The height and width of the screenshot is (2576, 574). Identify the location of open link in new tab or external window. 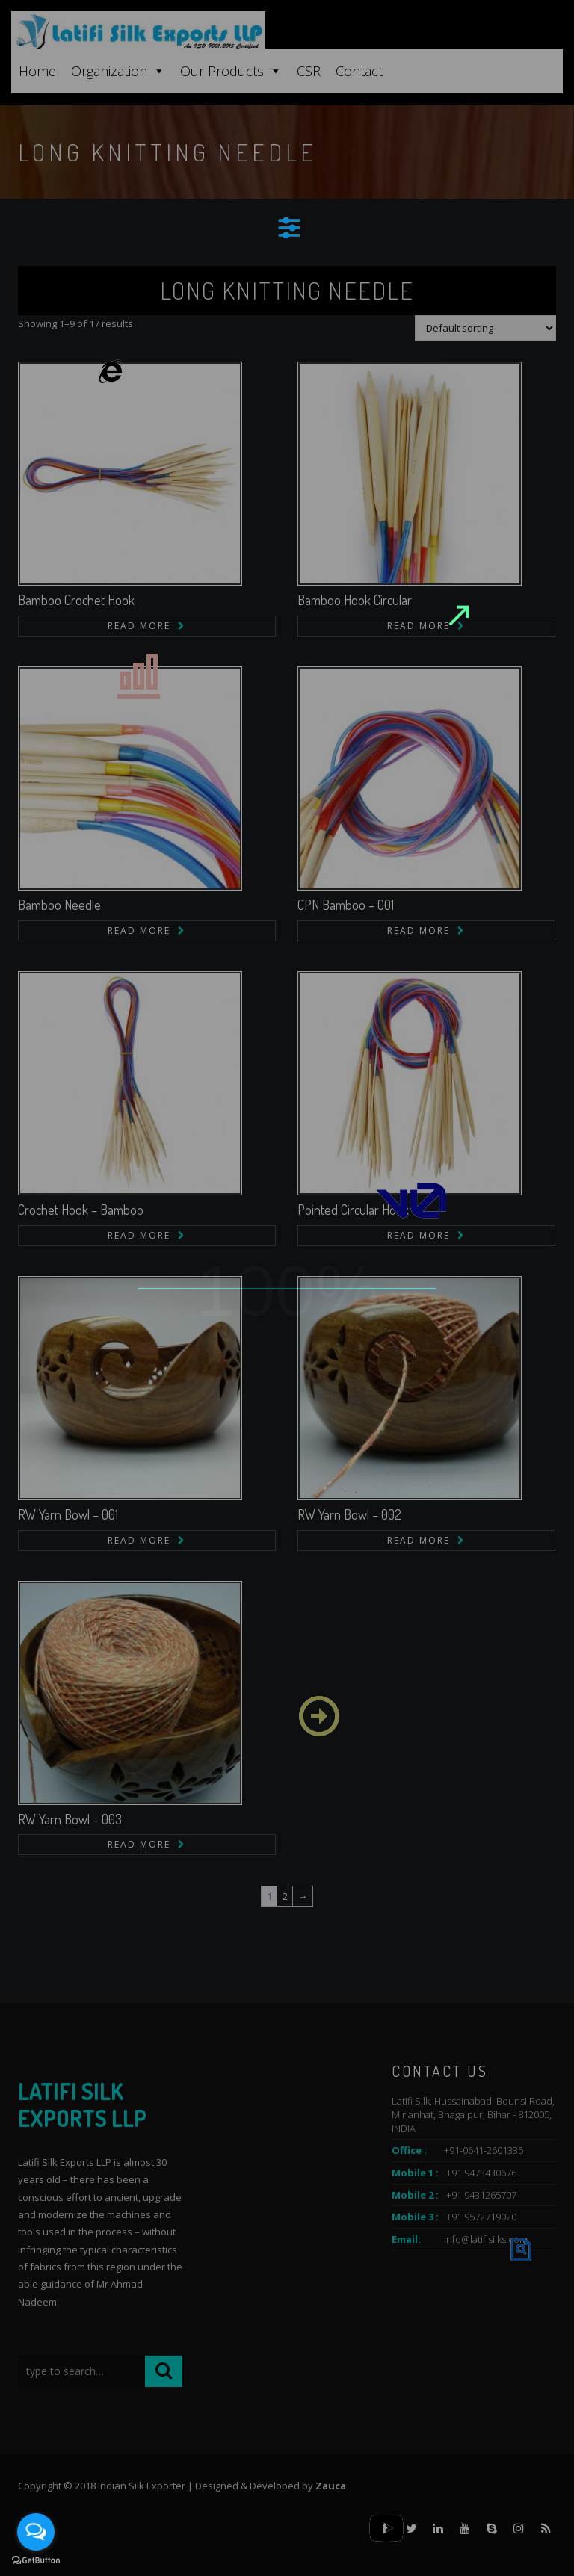
(459, 615).